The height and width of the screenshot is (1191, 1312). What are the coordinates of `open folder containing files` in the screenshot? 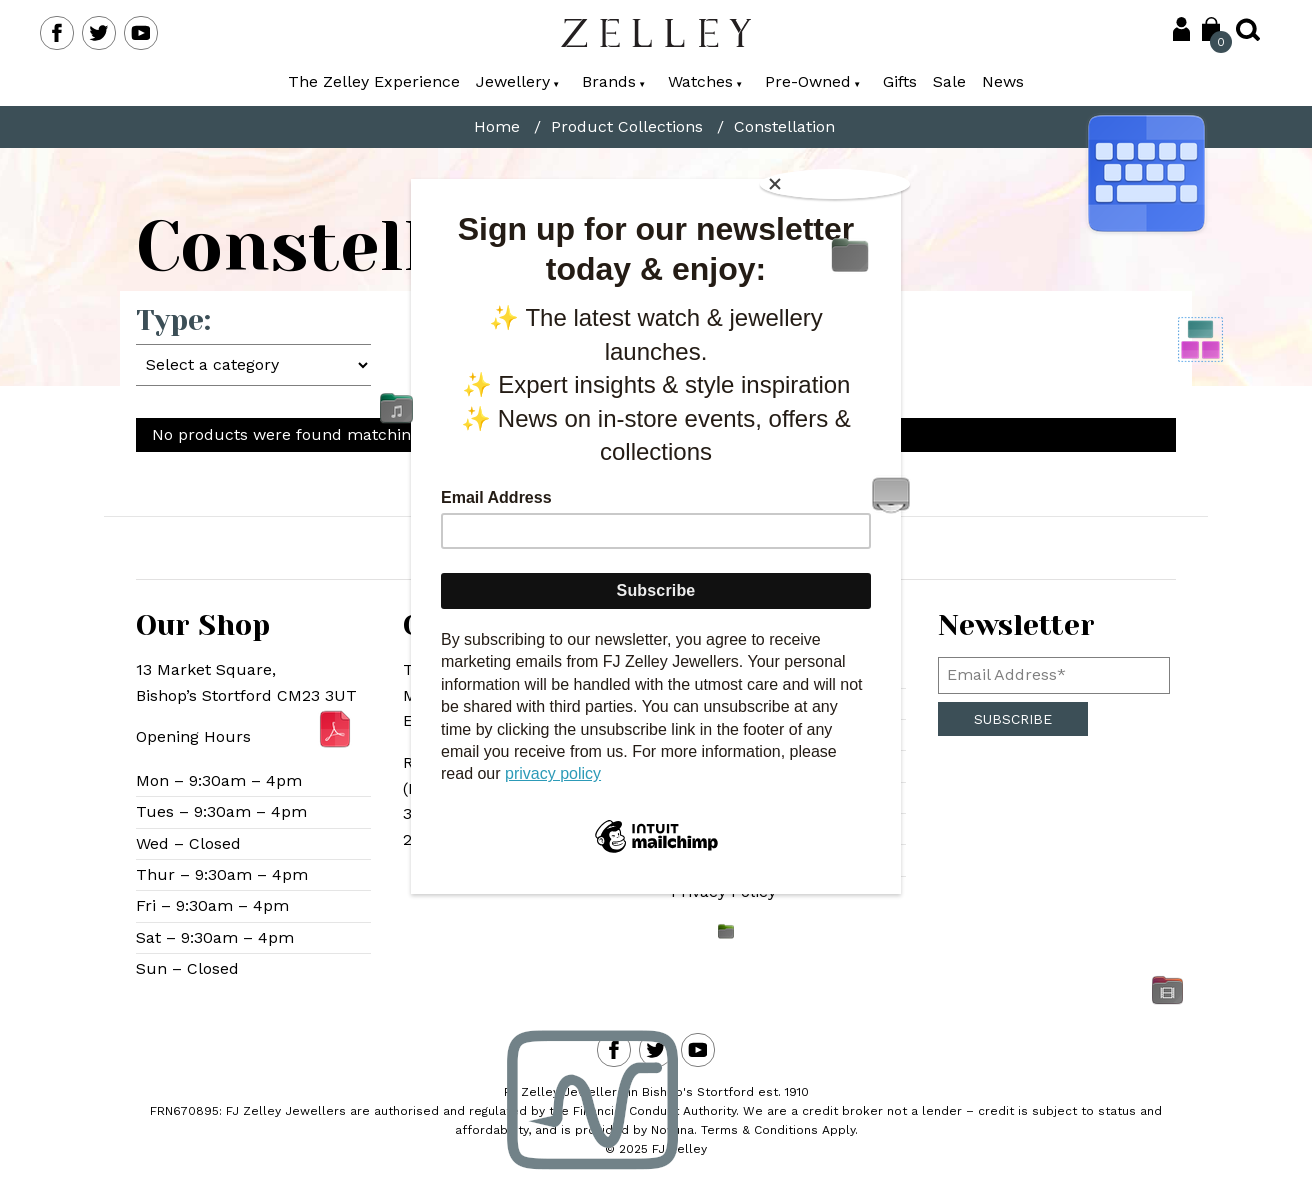 It's located at (726, 931).